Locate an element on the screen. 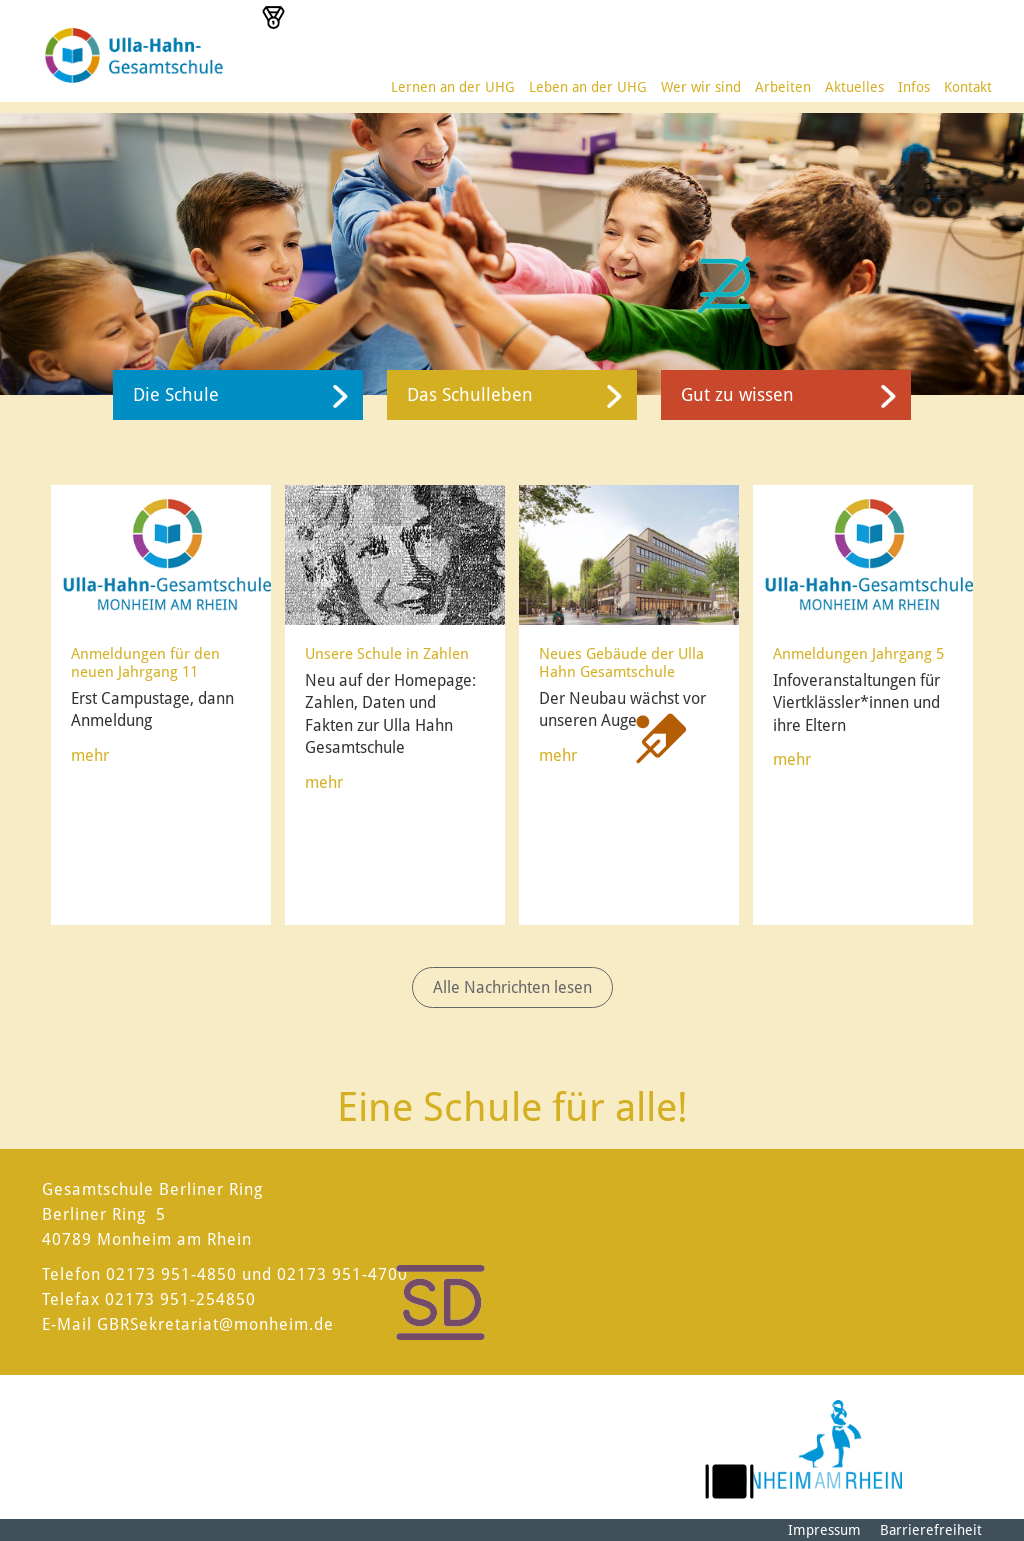  indicates standard definition video quality is located at coordinates (440, 1302).